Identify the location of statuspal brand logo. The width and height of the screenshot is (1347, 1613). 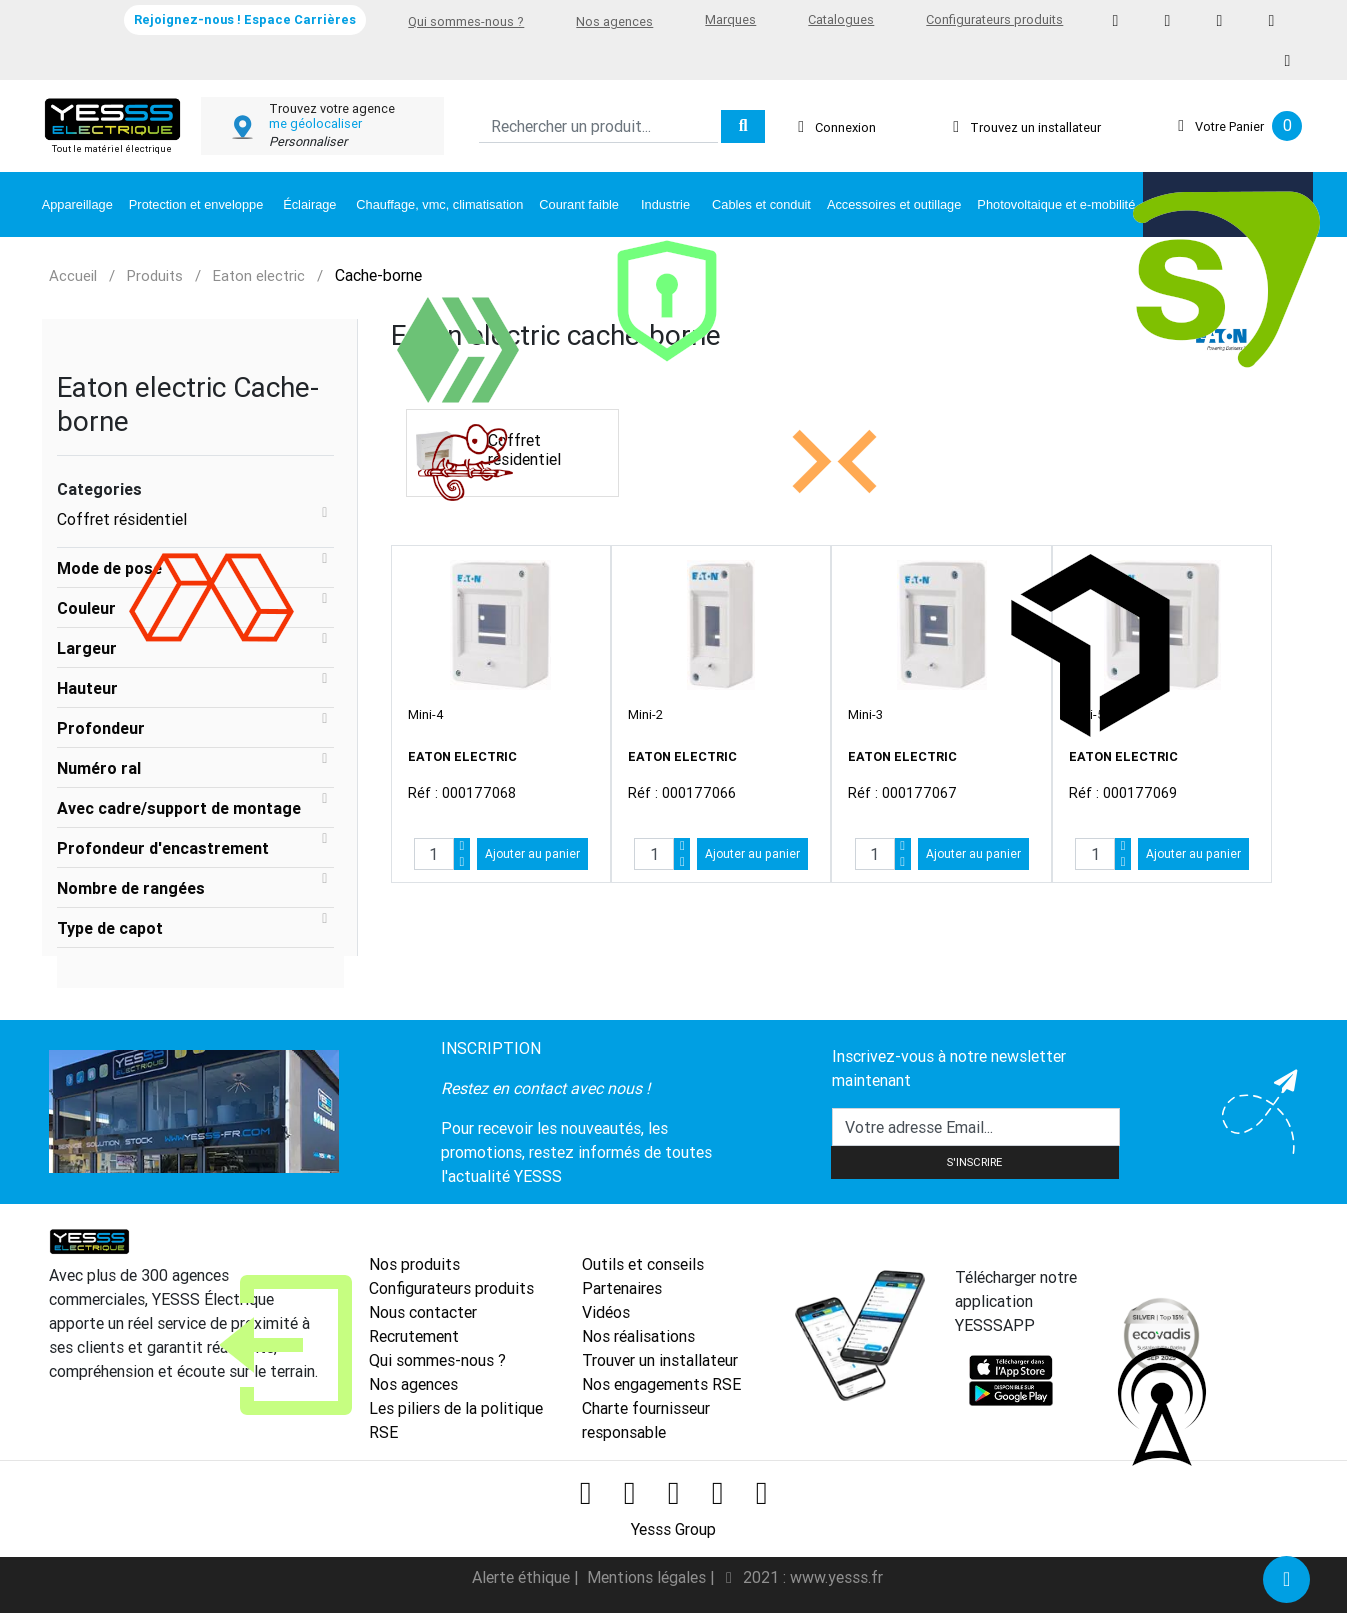
(1162, 1407).